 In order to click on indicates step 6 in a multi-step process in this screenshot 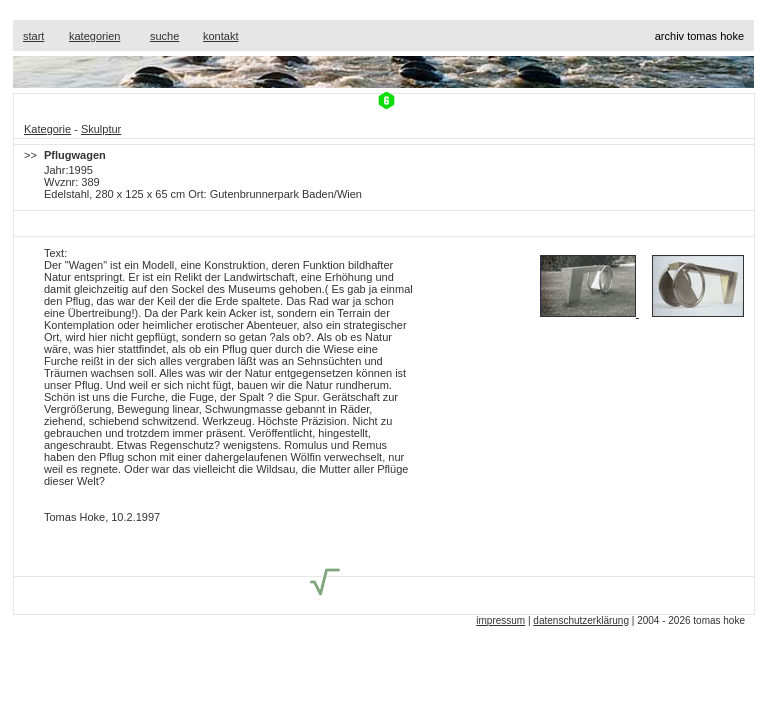, I will do `click(386, 100)`.